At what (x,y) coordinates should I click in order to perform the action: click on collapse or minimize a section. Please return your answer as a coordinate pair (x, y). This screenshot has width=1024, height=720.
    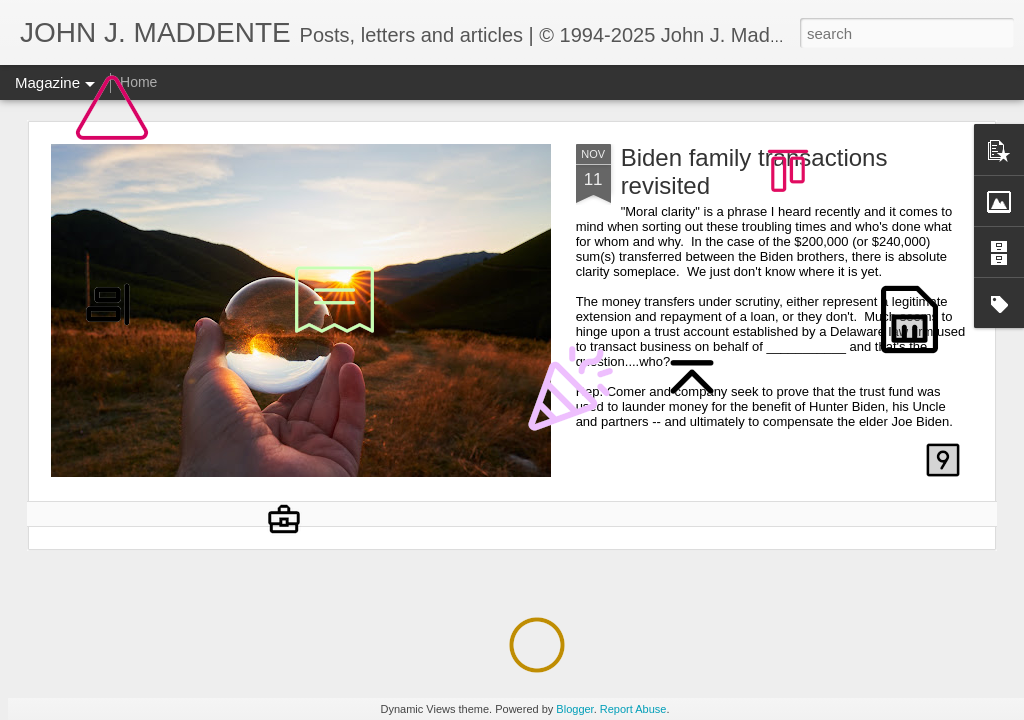
    Looking at the image, I should click on (692, 376).